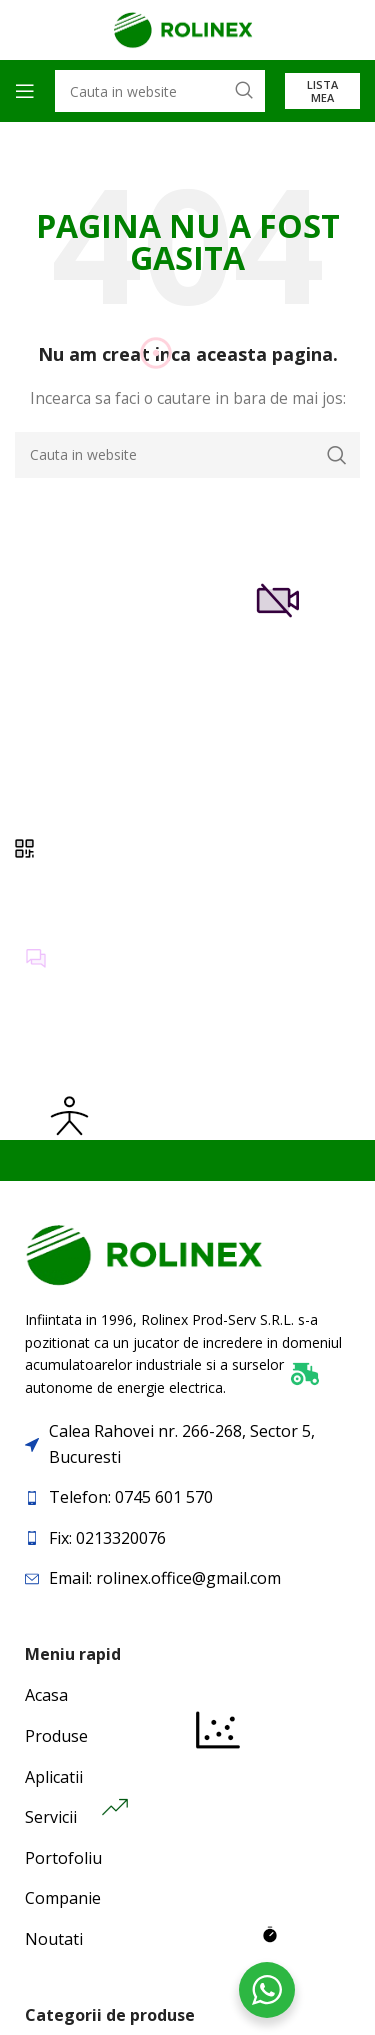 The height and width of the screenshot is (2035, 375). I want to click on turn off camera or disable video, so click(276, 600).